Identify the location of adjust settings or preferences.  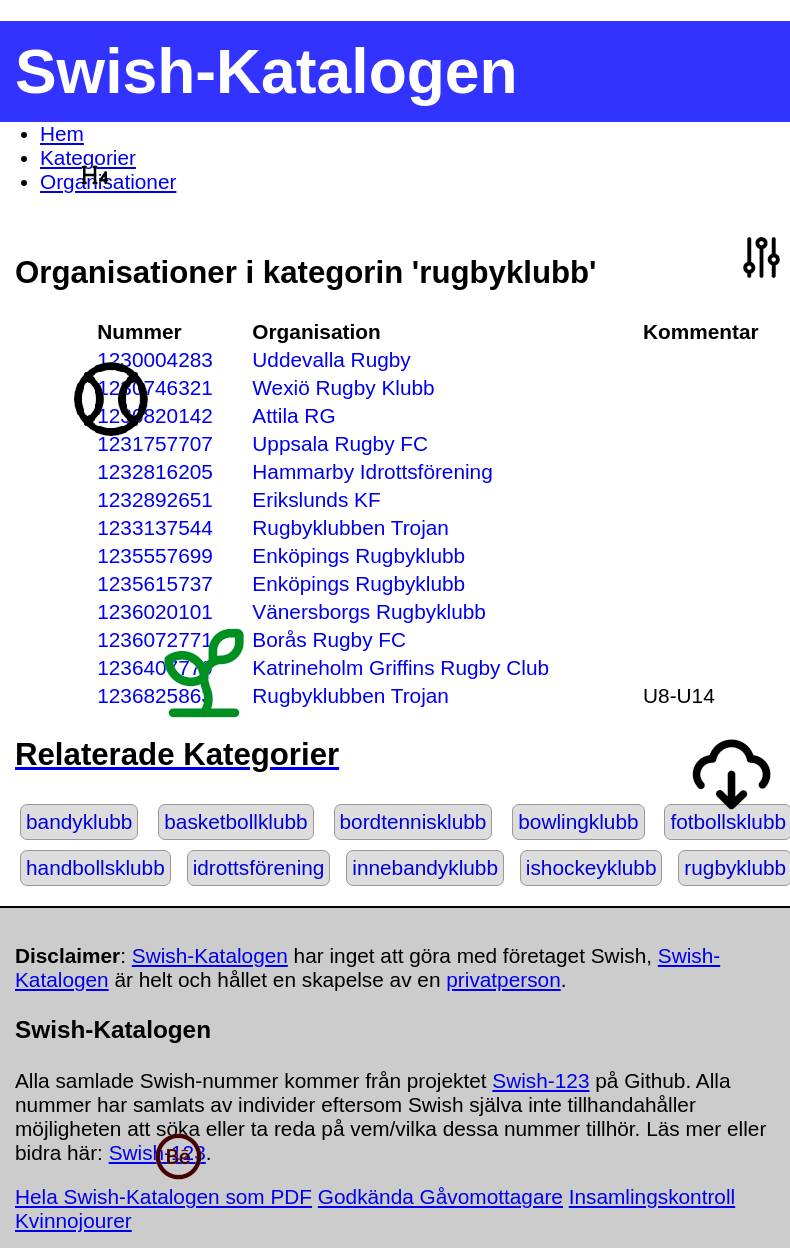
(761, 257).